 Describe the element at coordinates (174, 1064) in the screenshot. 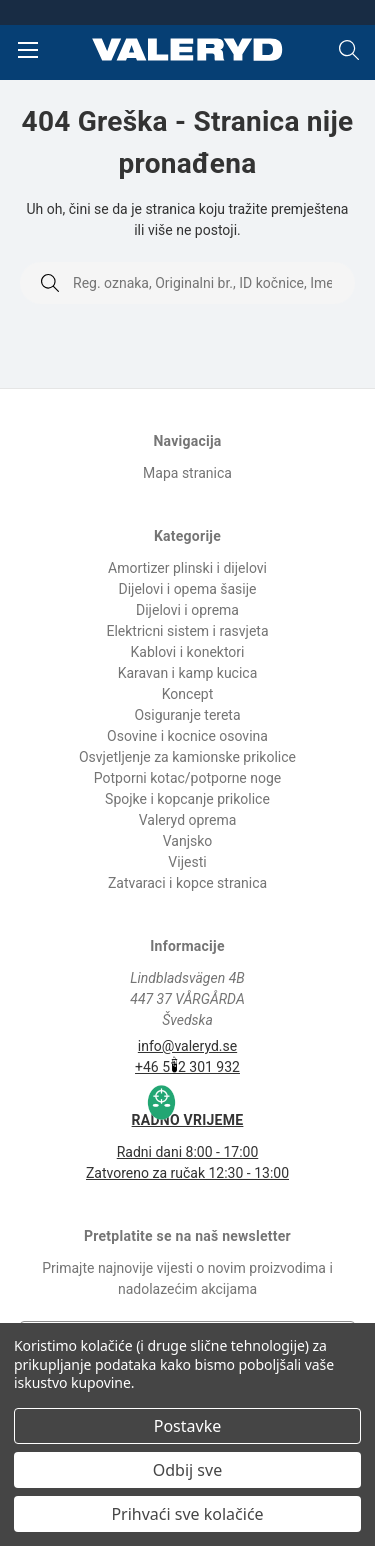

I see `view potion or chemical inventory` at that location.